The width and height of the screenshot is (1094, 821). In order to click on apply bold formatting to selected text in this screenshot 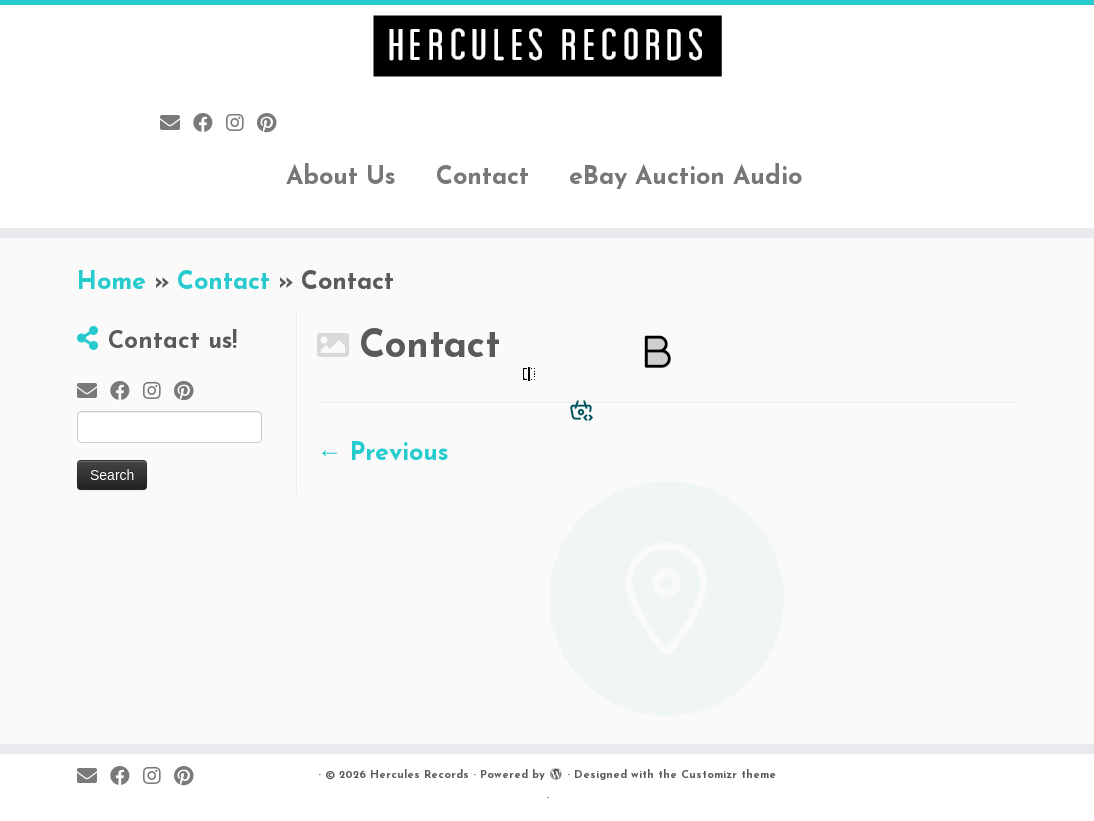, I will do `click(655, 352)`.